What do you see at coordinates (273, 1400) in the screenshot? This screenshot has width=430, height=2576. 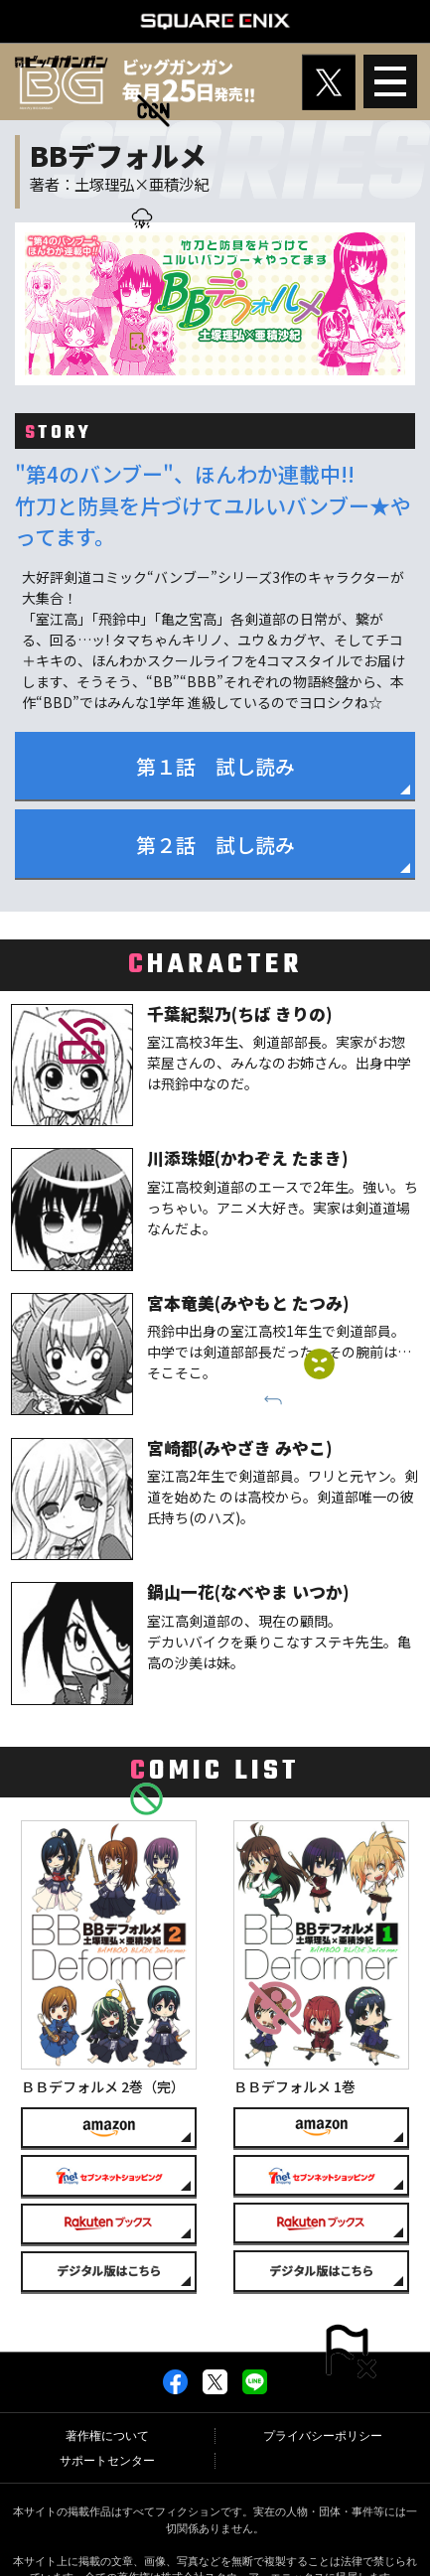 I see `go back to the previous screen` at bounding box center [273, 1400].